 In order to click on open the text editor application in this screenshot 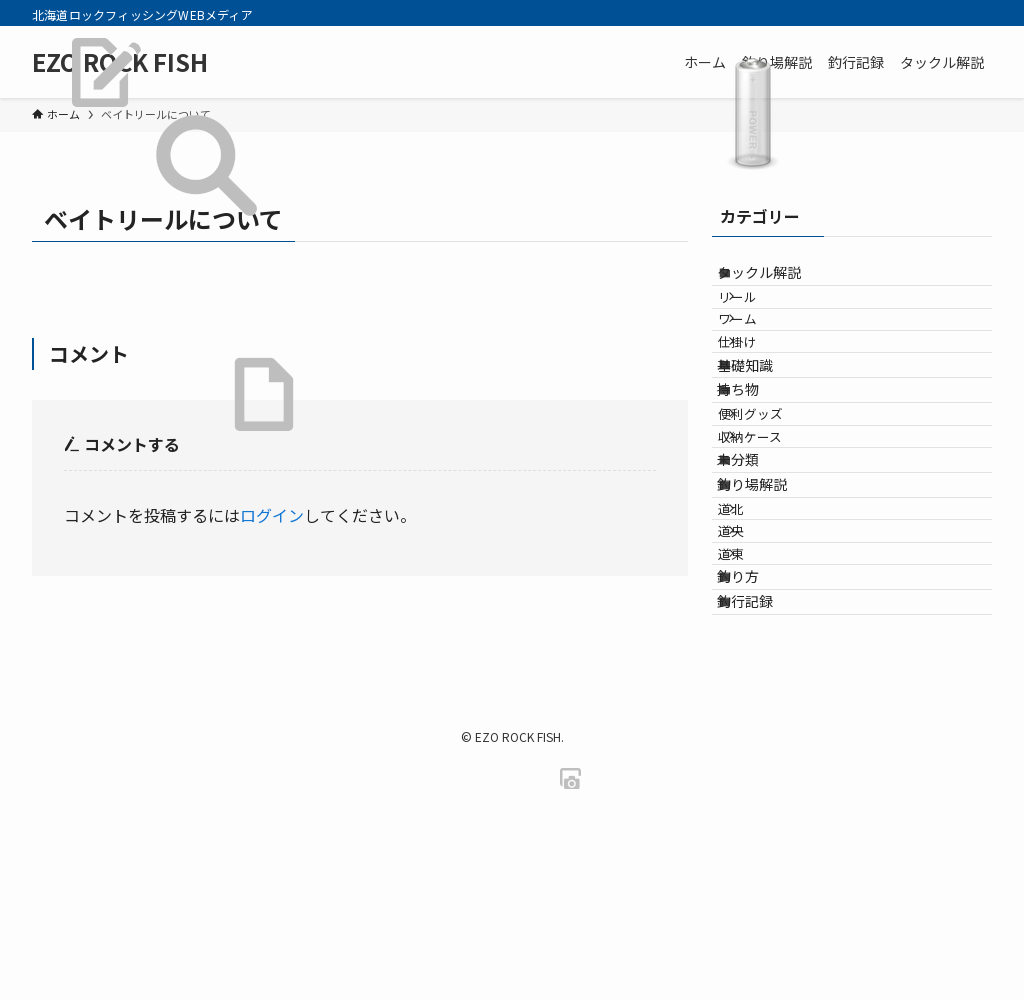, I will do `click(106, 72)`.